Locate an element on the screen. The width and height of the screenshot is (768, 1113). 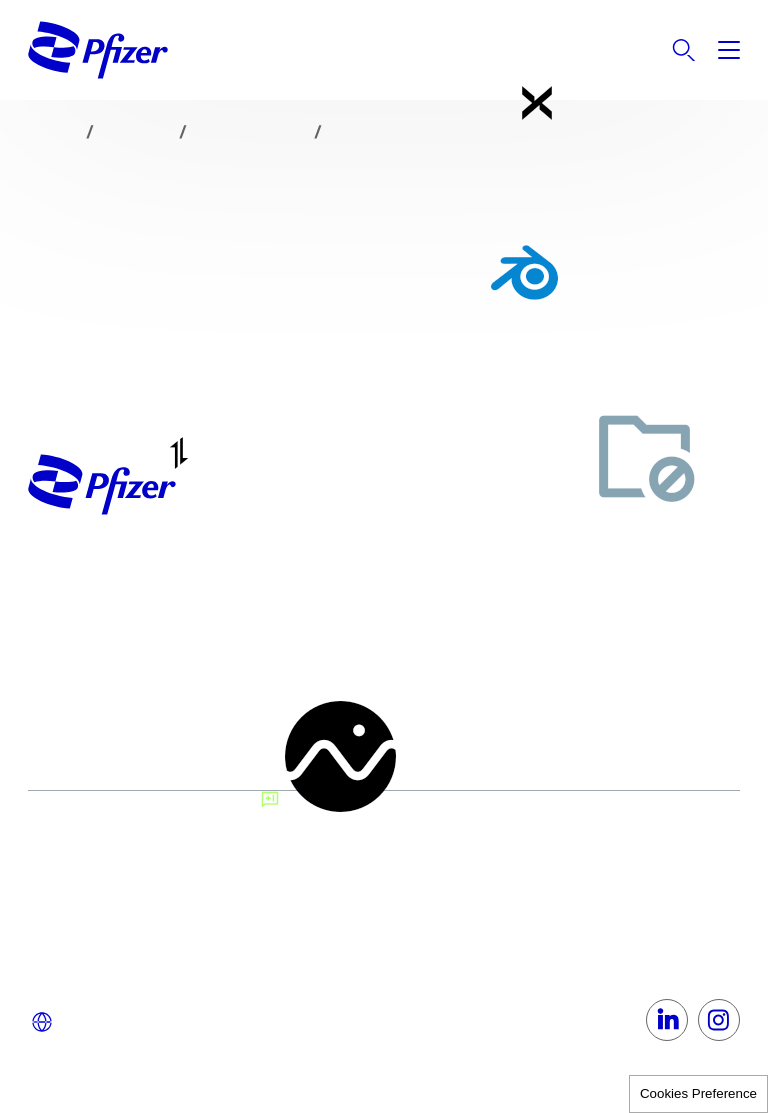
axios HTTP client library logo is located at coordinates (179, 453).